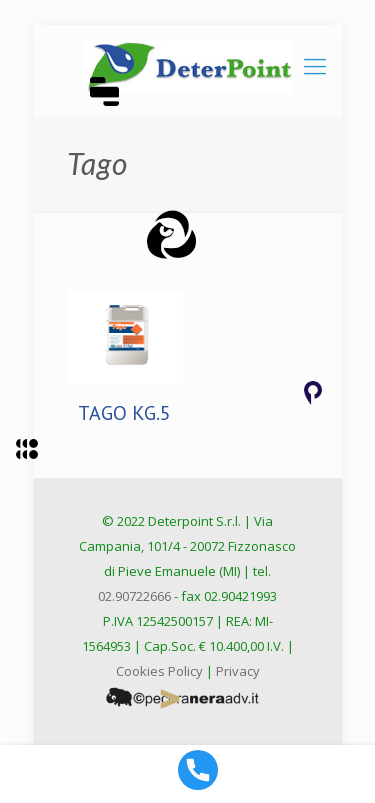 The image size is (375, 803). What do you see at coordinates (104, 91) in the screenshot?
I see `retool app or service logo` at bounding box center [104, 91].